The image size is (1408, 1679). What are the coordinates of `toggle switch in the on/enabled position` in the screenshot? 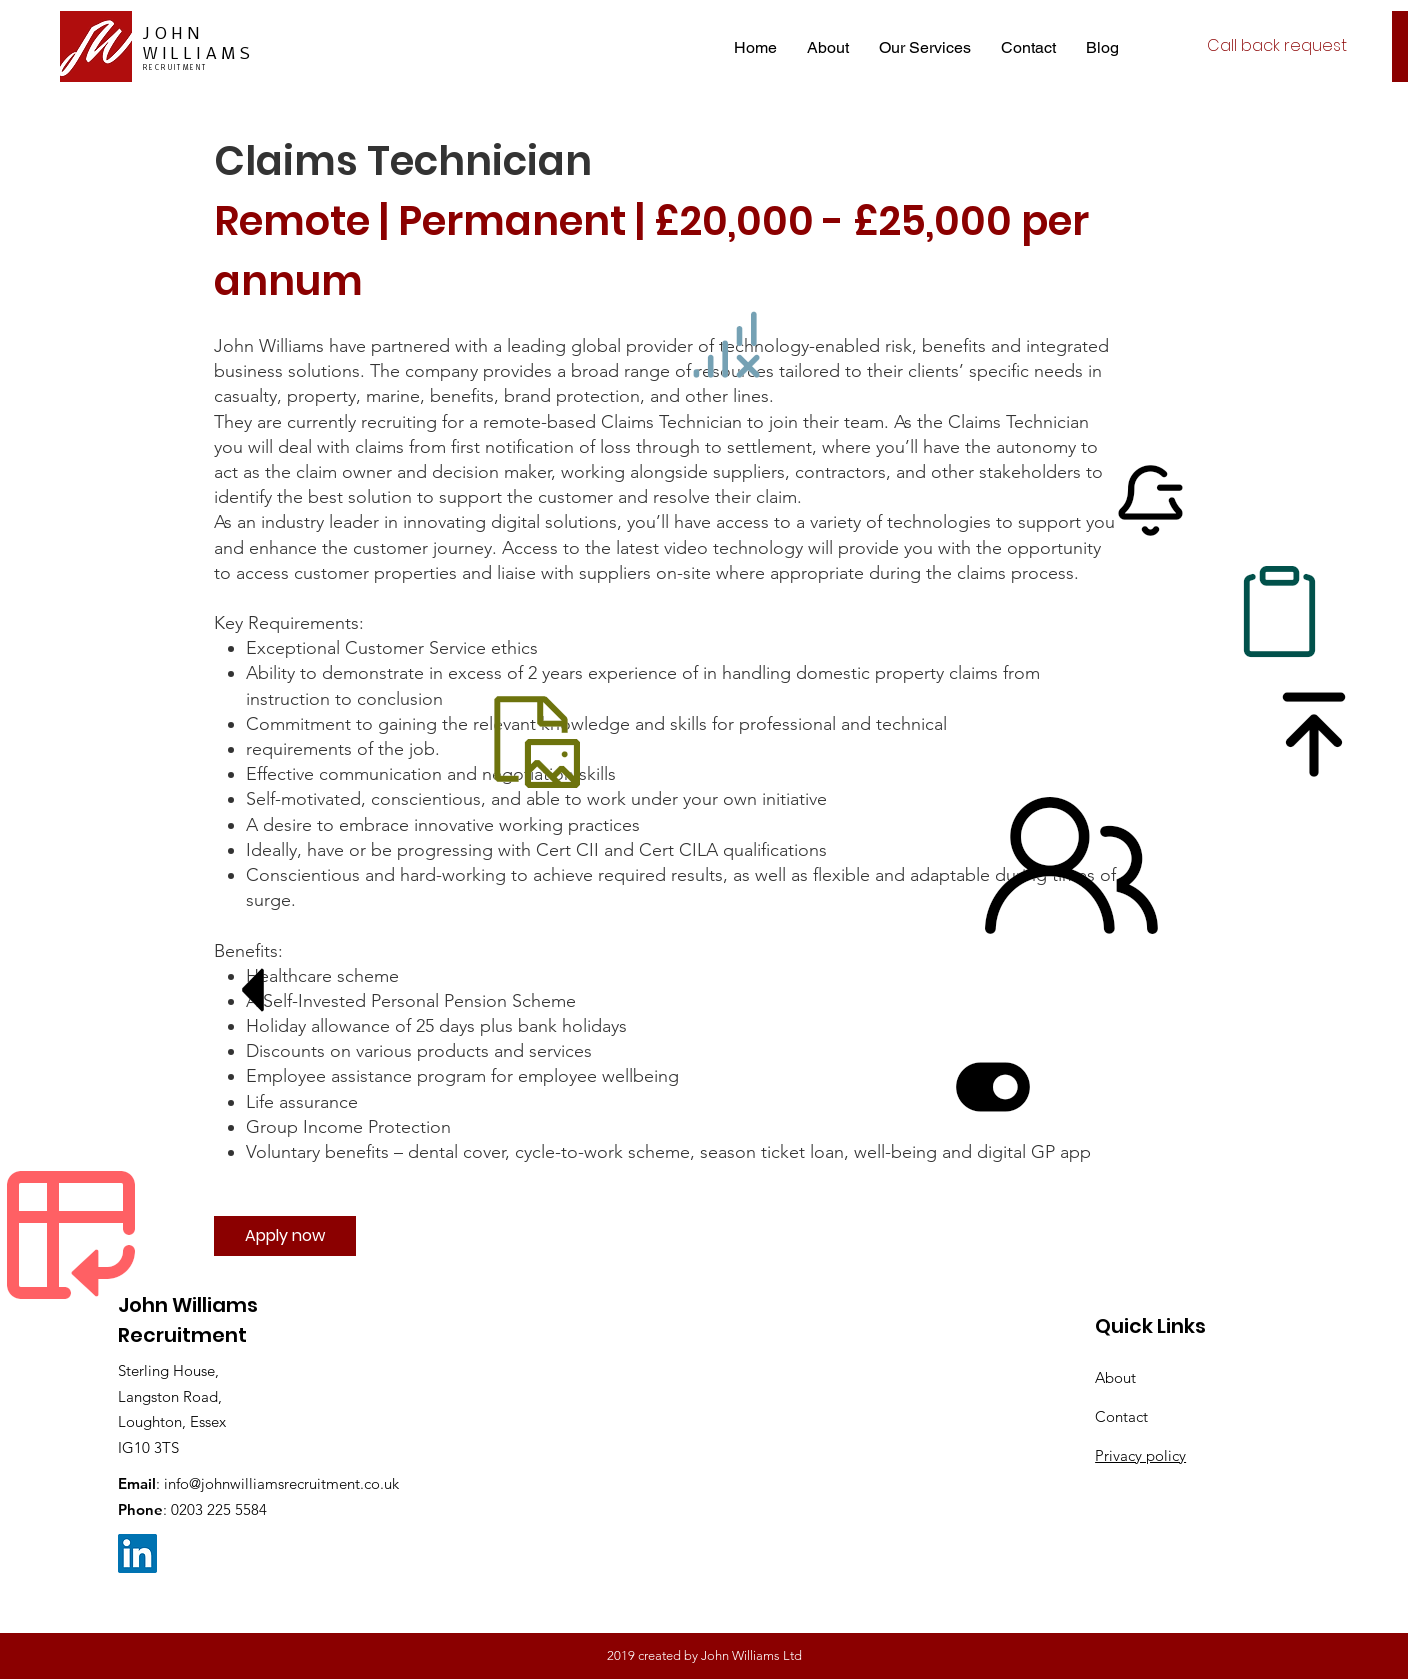 It's located at (993, 1087).